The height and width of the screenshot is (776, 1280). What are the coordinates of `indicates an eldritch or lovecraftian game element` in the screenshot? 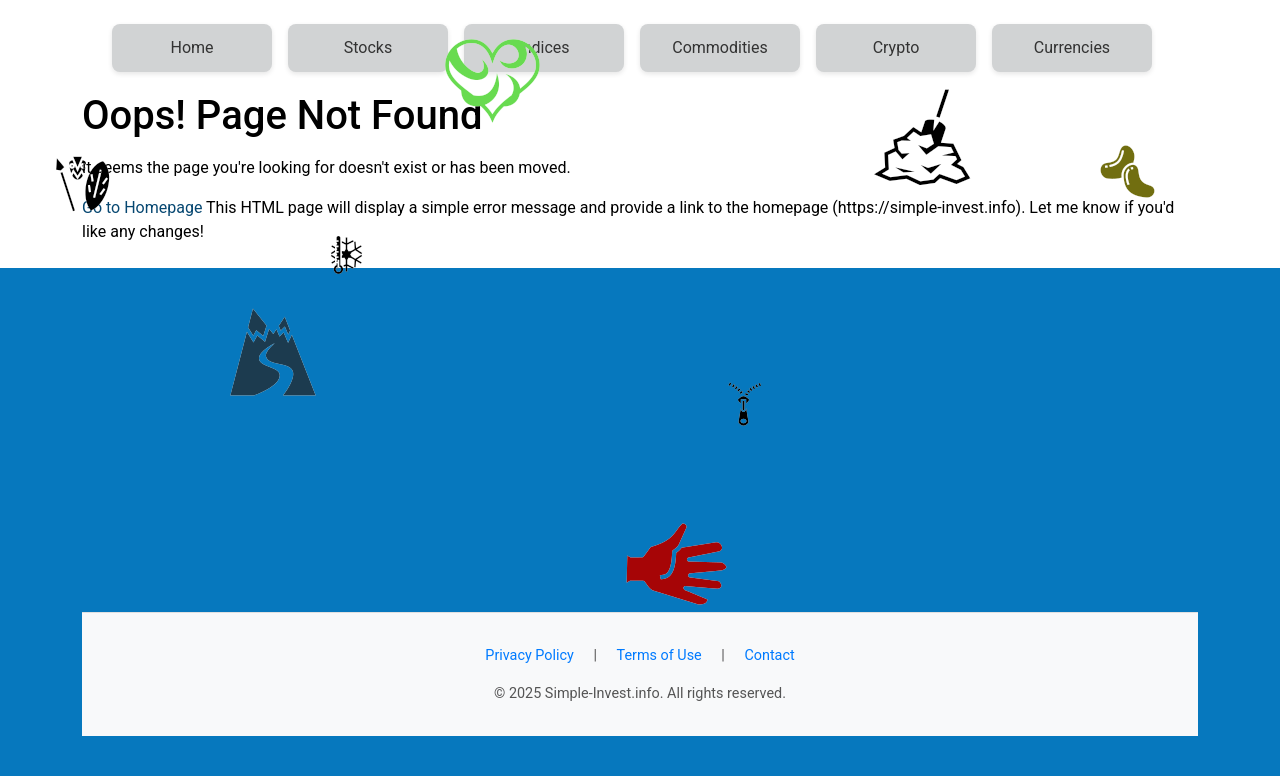 It's located at (492, 78).